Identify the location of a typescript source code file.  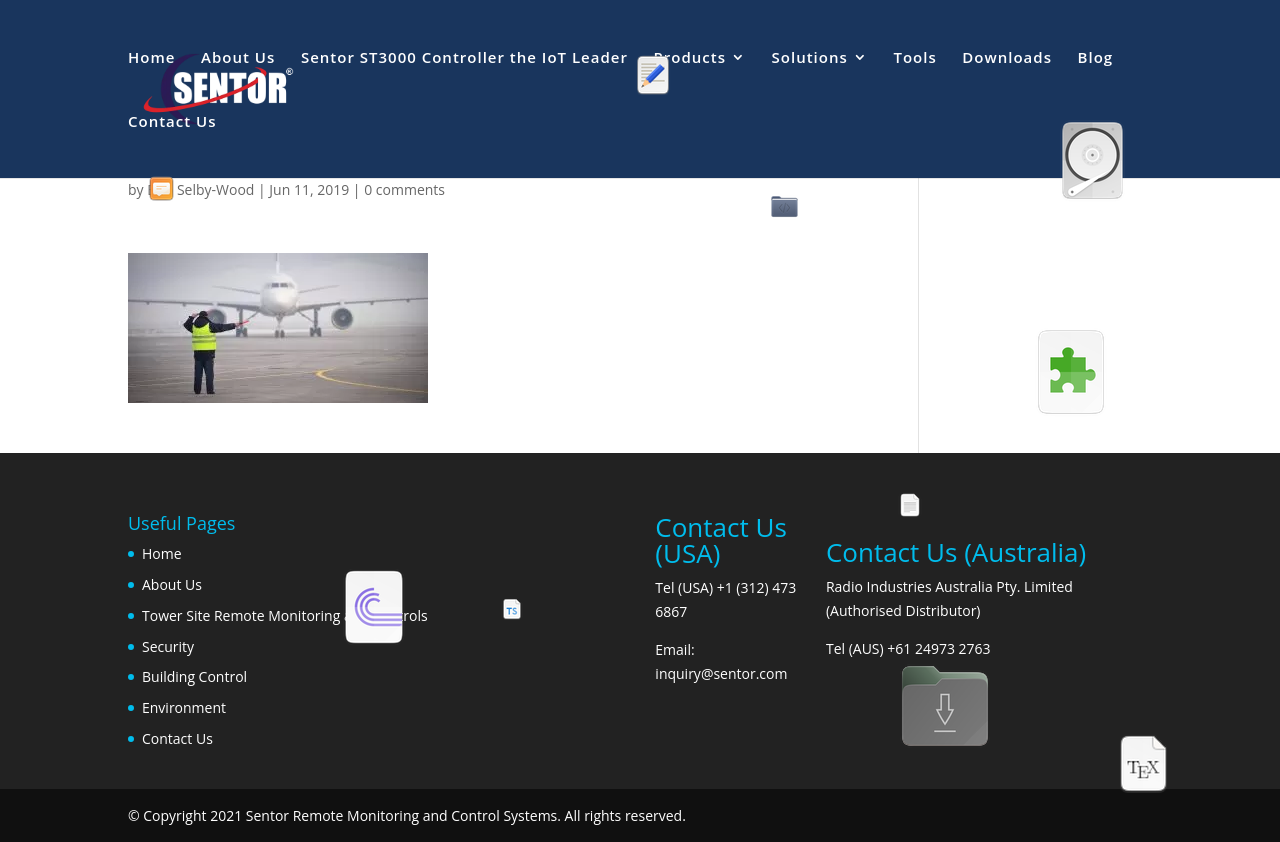
(512, 609).